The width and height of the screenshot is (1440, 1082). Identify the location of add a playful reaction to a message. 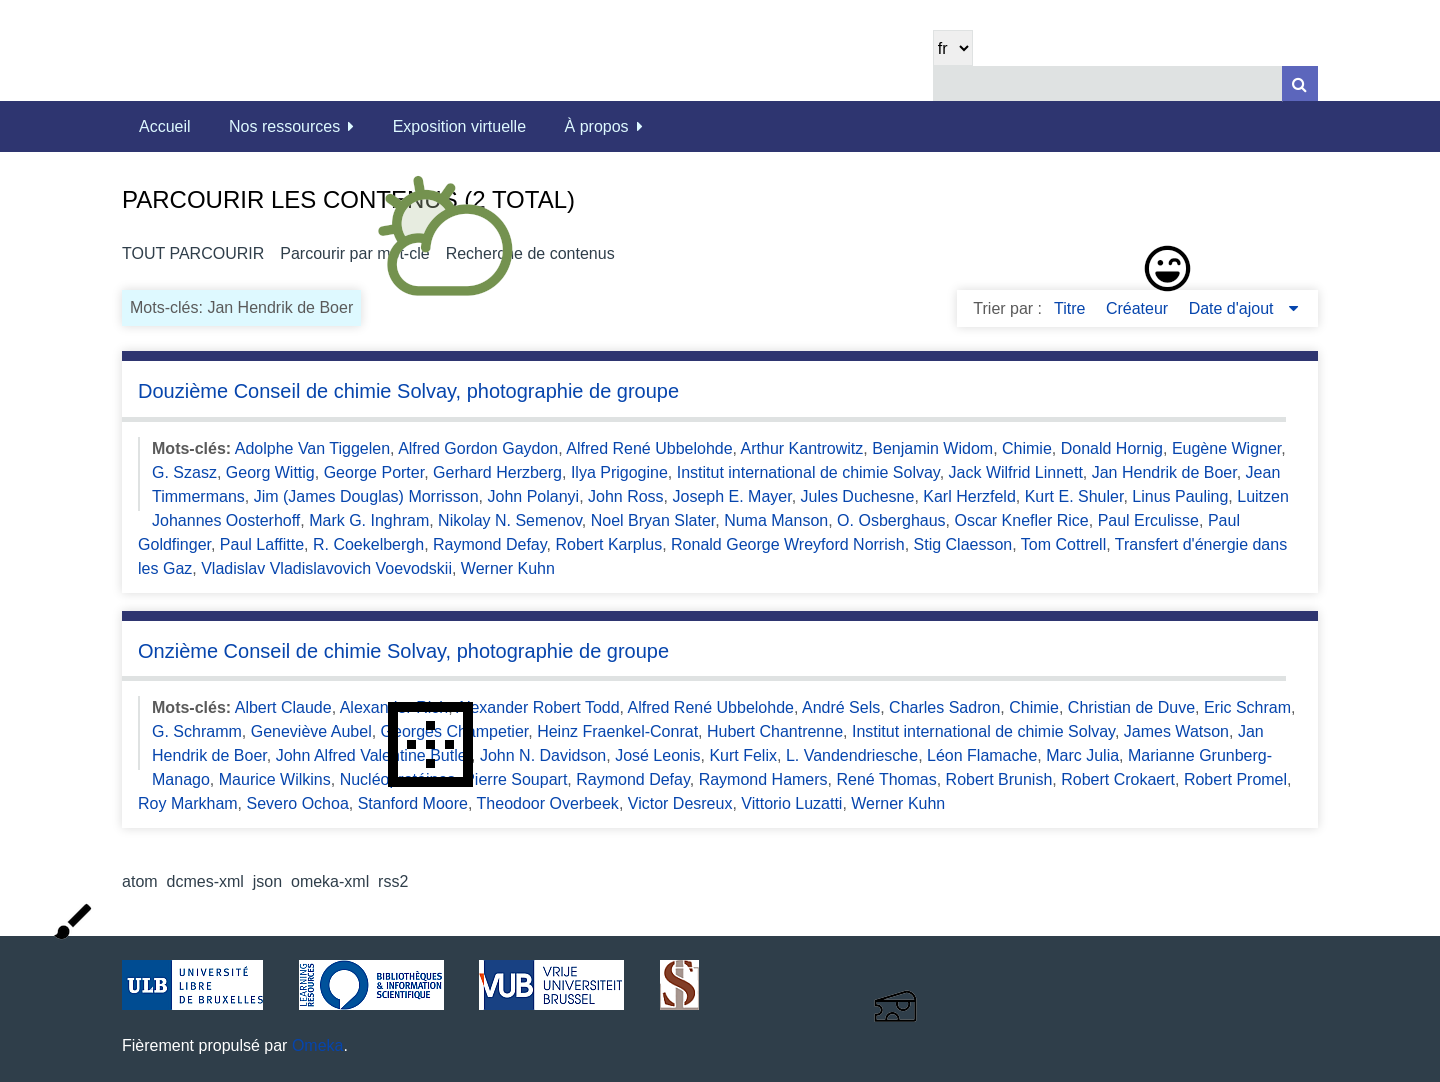
(1167, 268).